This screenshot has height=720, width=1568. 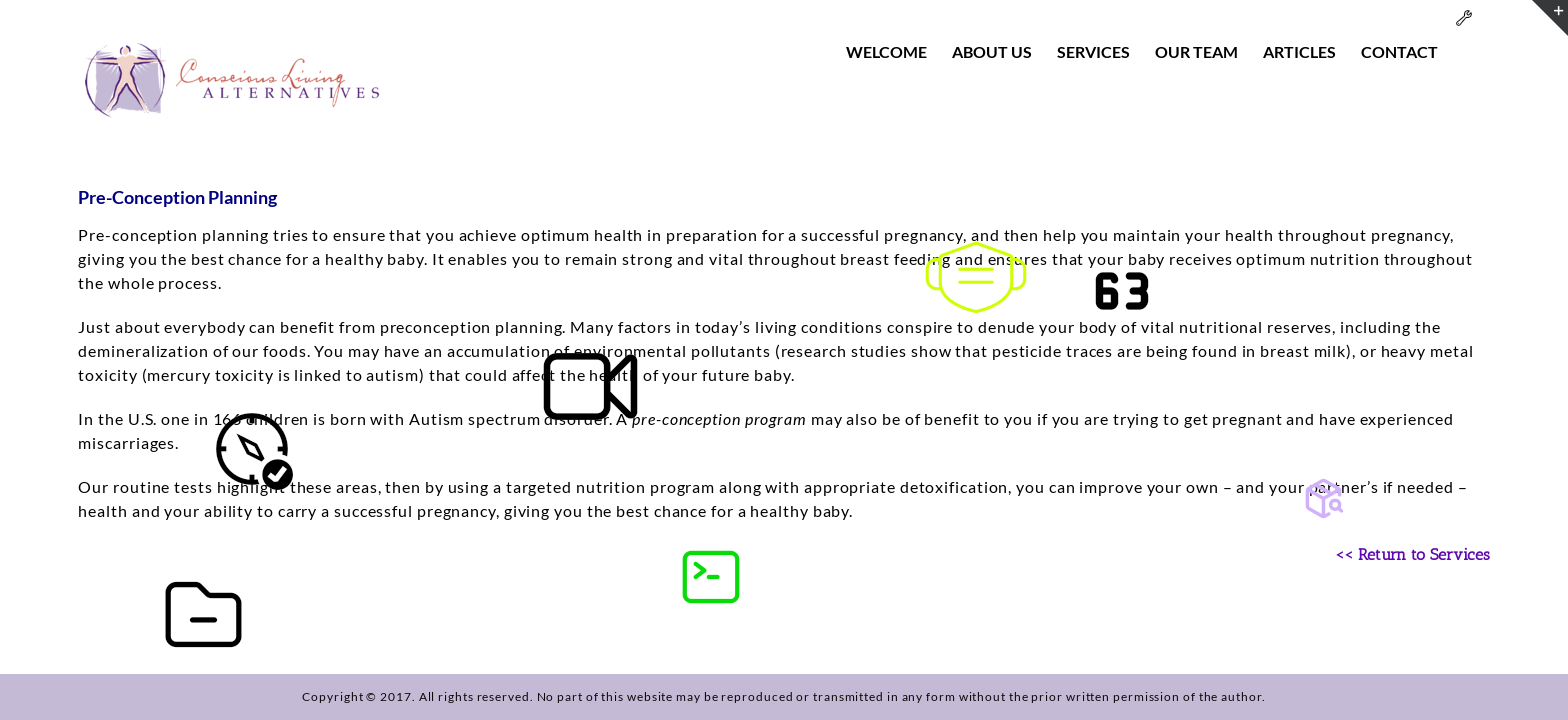 What do you see at coordinates (976, 279) in the screenshot?
I see `indicates mask required or health safety guidelines` at bounding box center [976, 279].